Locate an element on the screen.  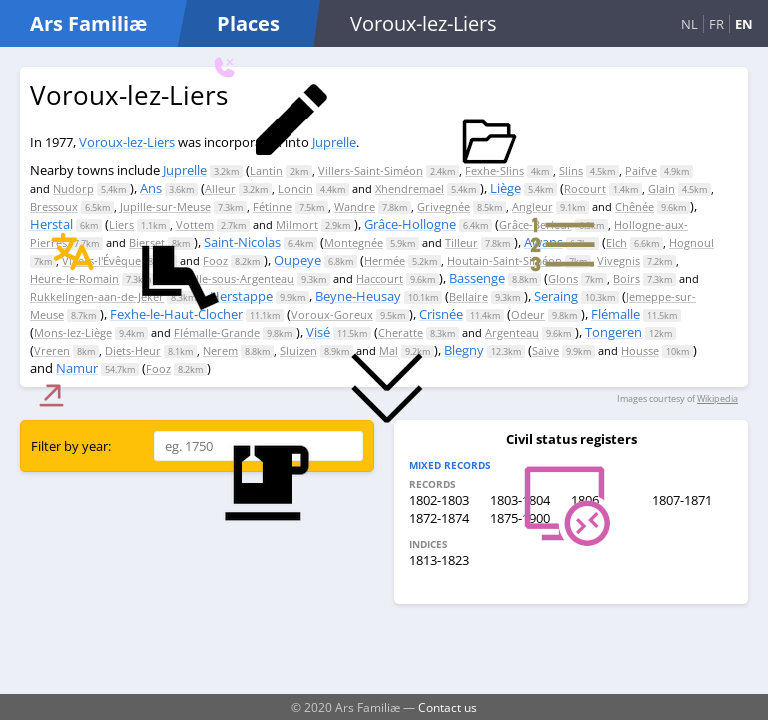
select extra legroom seat option is located at coordinates (178, 278).